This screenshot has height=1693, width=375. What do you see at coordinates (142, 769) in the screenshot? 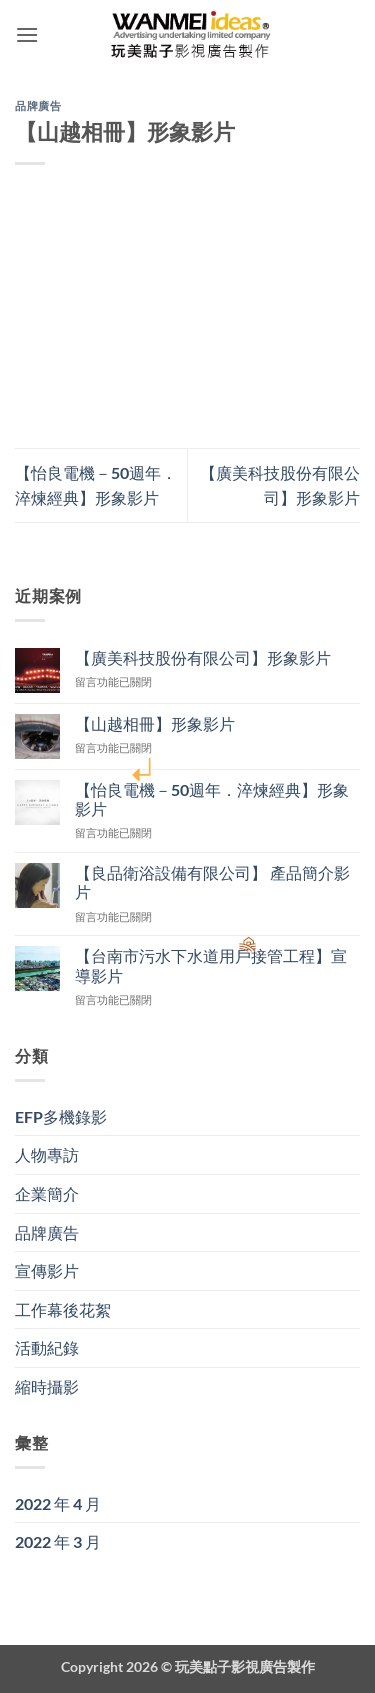
I see `return to previous line or section` at bounding box center [142, 769].